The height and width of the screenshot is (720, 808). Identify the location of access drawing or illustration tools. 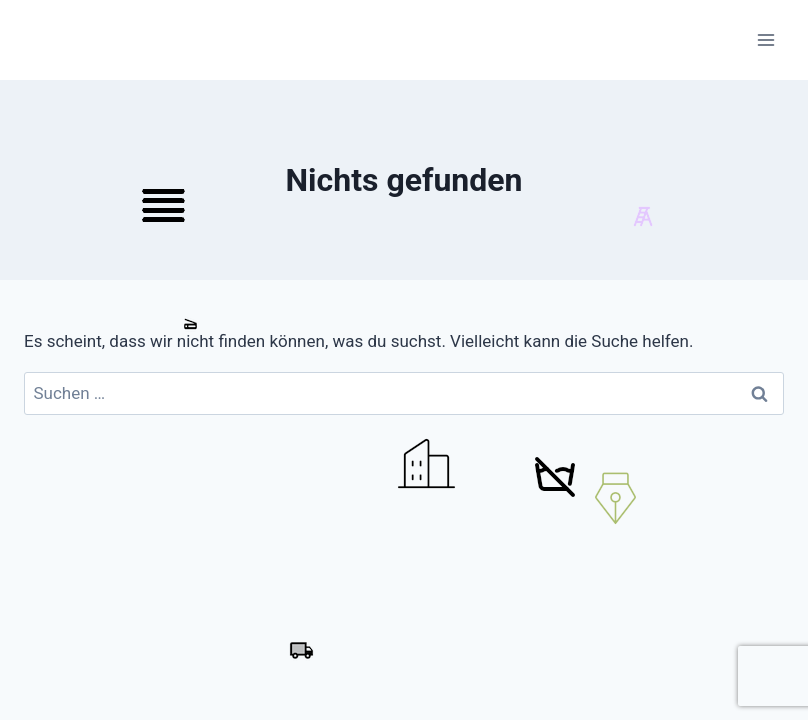
(615, 496).